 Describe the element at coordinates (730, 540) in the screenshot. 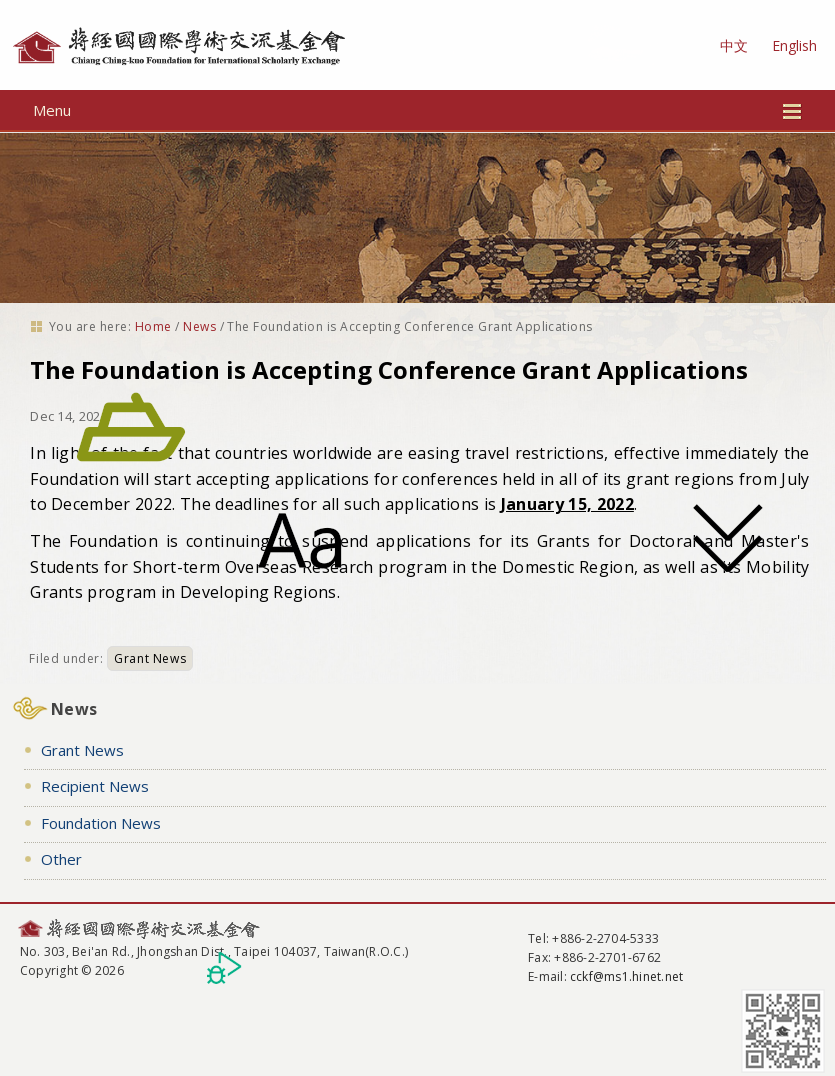

I see `expand collapsed content below` at that location.